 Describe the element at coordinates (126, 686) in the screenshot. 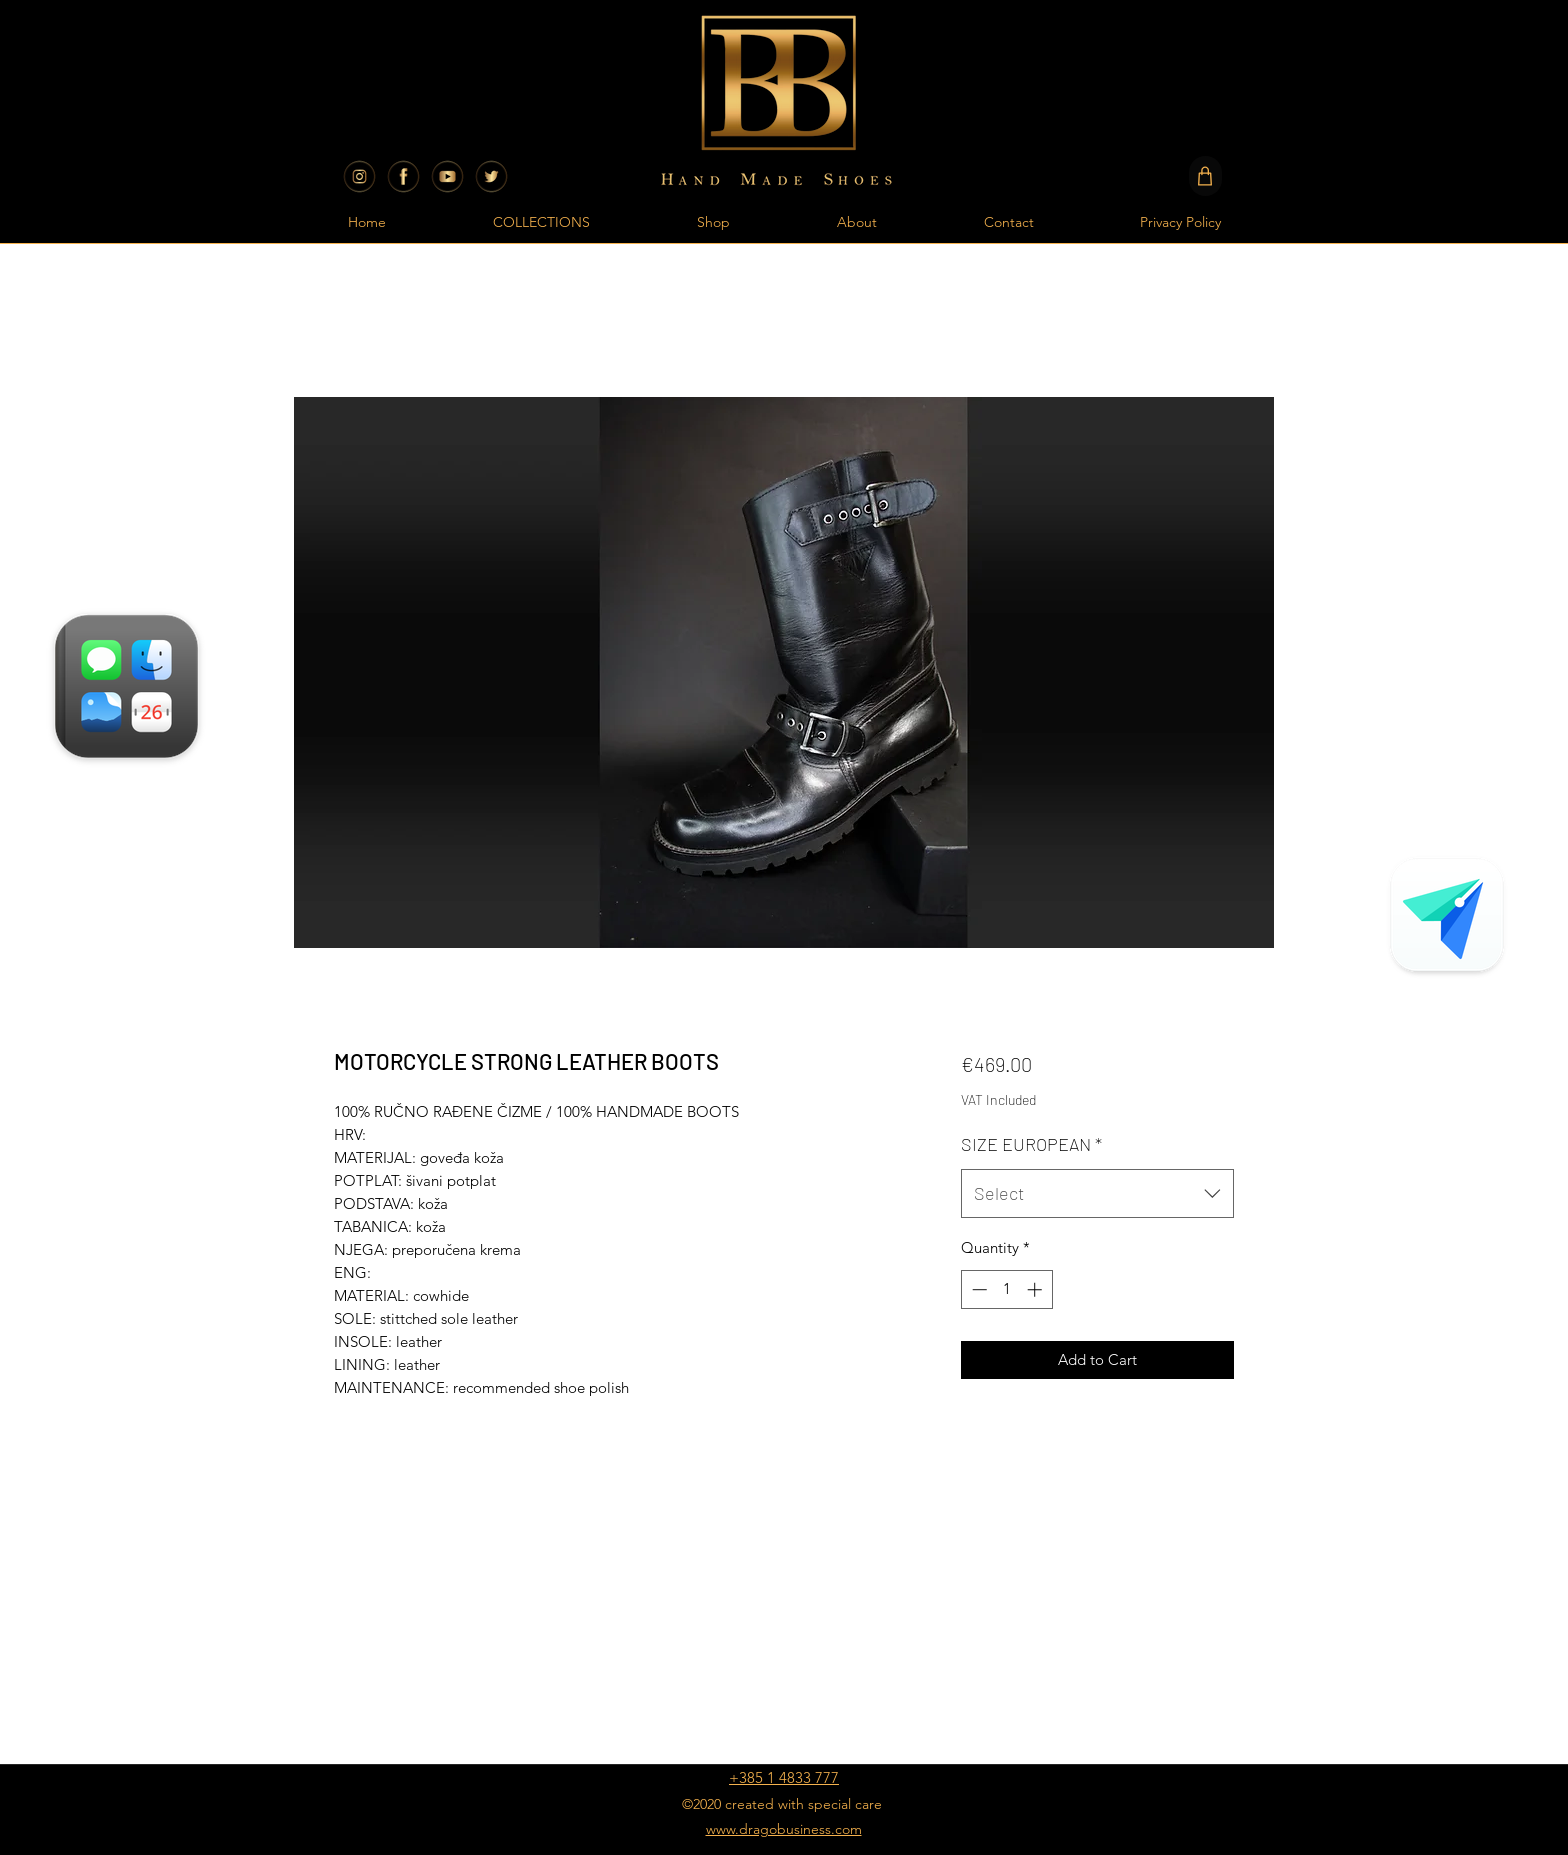

I see `preview and browse installed app icons` at that location.